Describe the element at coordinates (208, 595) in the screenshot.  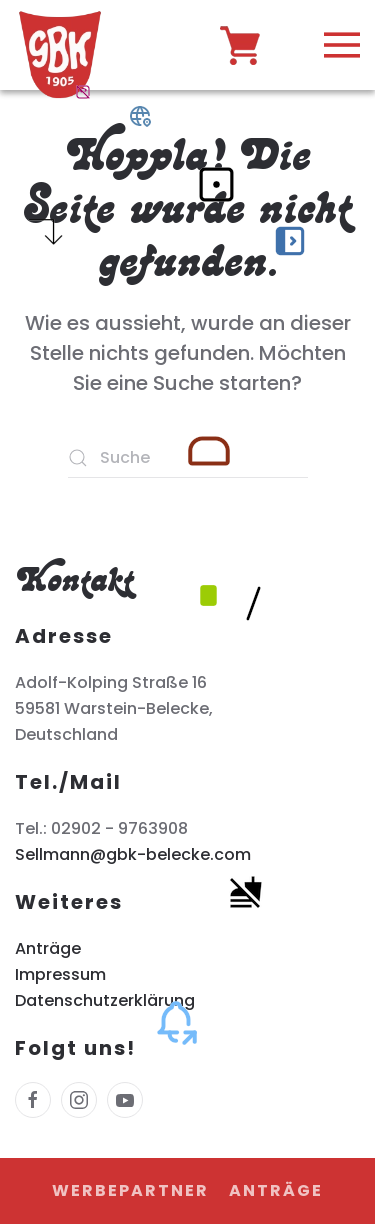
I see `represents a vertical card or panel layout` at that location.